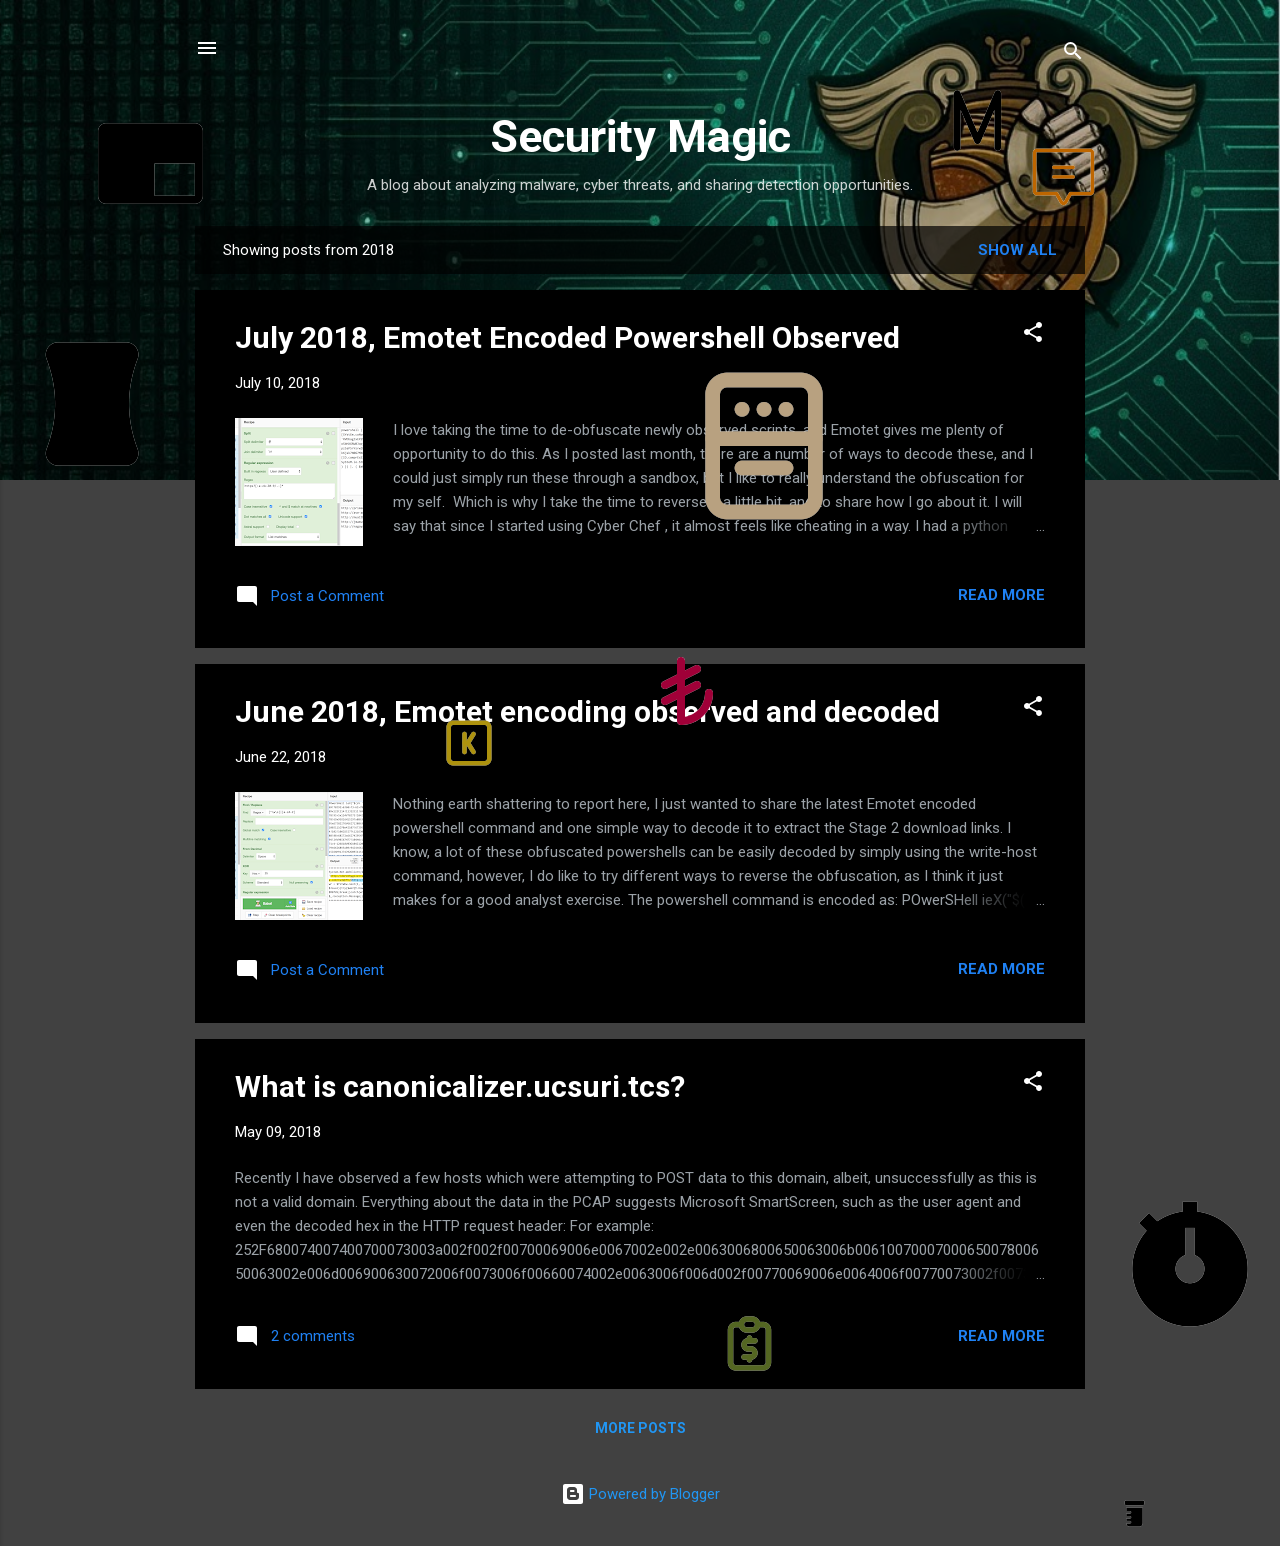  Describe the element at coordinates (689, 689) in the screenshot. I see `indicates Turkish lira currency` at that location.